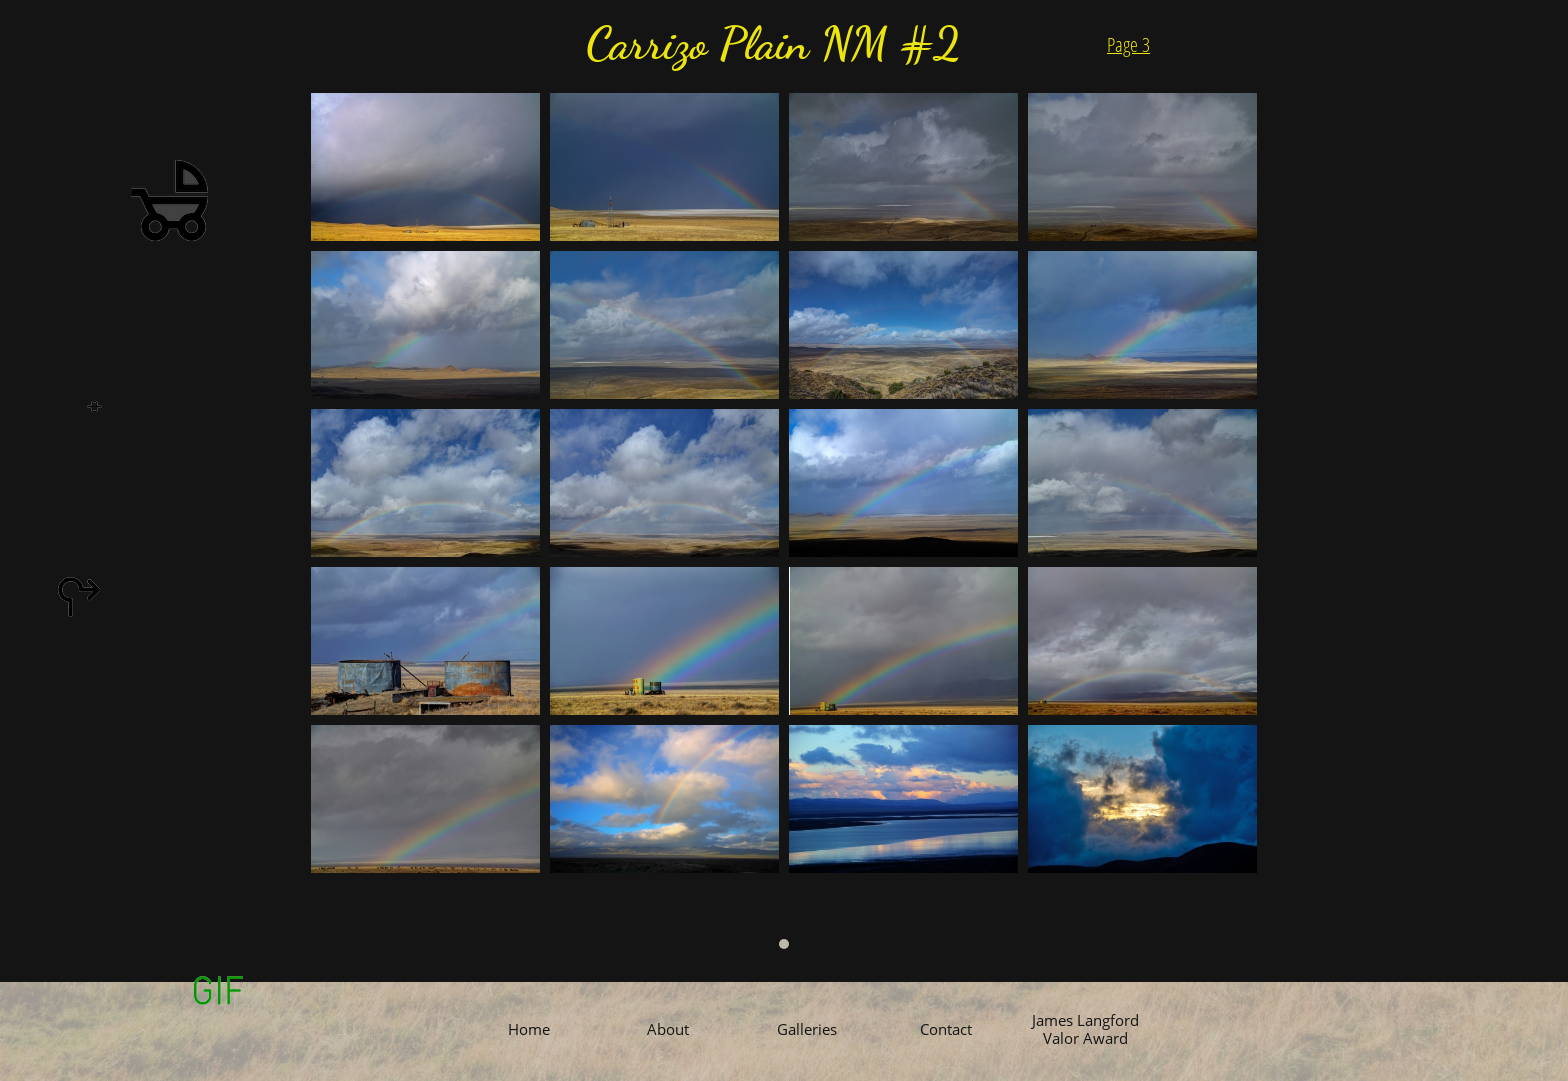 This screenshot has height=1081, width=1568. I want to click on take the roundabout exit to the right, so click(79, 596).